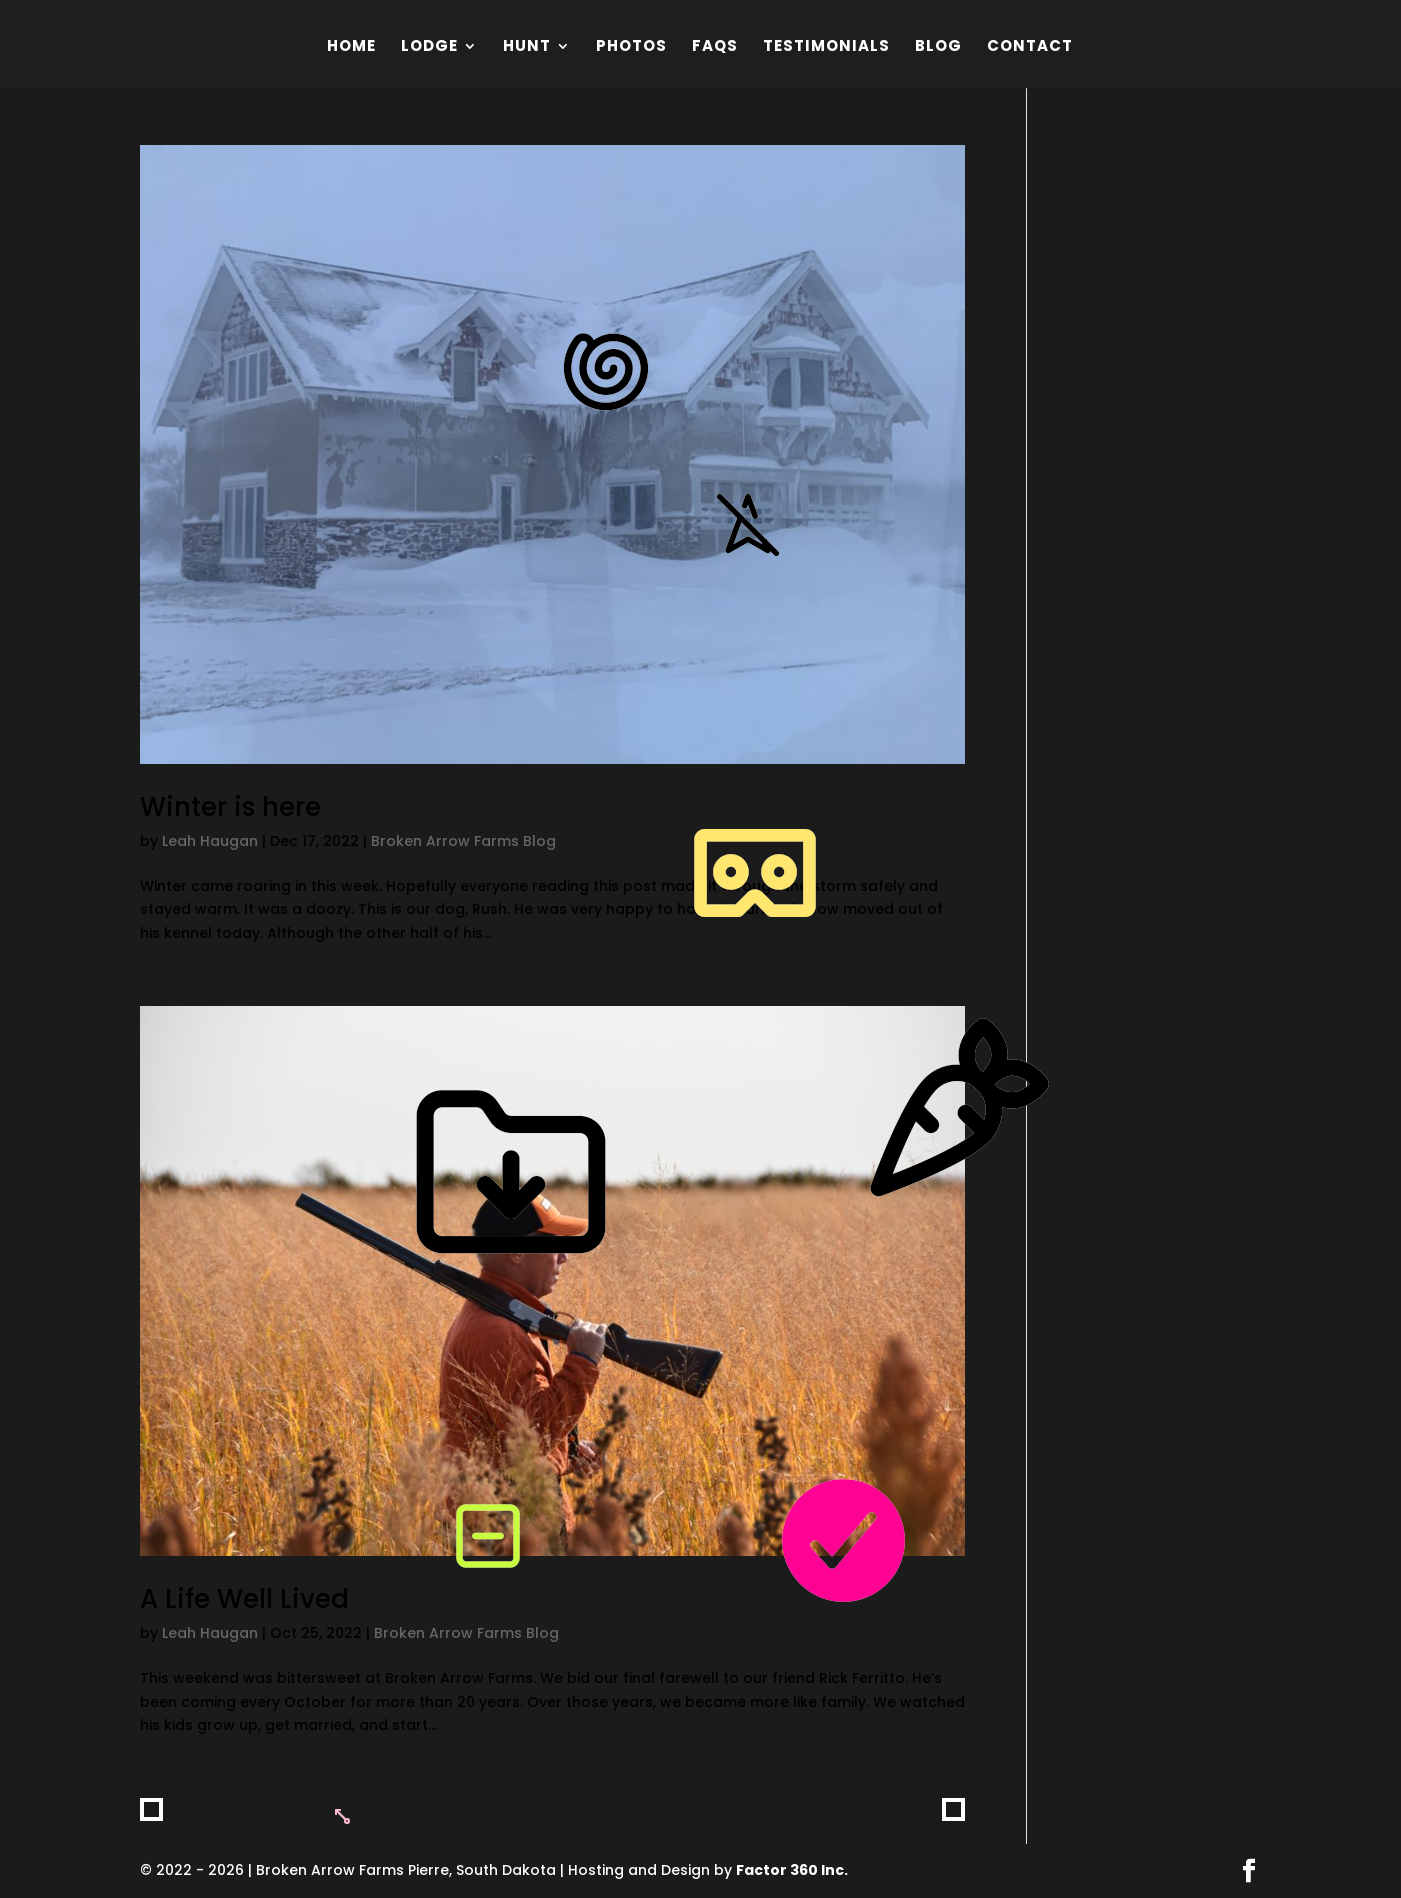 This screenshot has width=1401, height=1898. Describe the element at coordinates (958, 1108) in the screenshot. I see `browse vegetable or produce category` at that location.